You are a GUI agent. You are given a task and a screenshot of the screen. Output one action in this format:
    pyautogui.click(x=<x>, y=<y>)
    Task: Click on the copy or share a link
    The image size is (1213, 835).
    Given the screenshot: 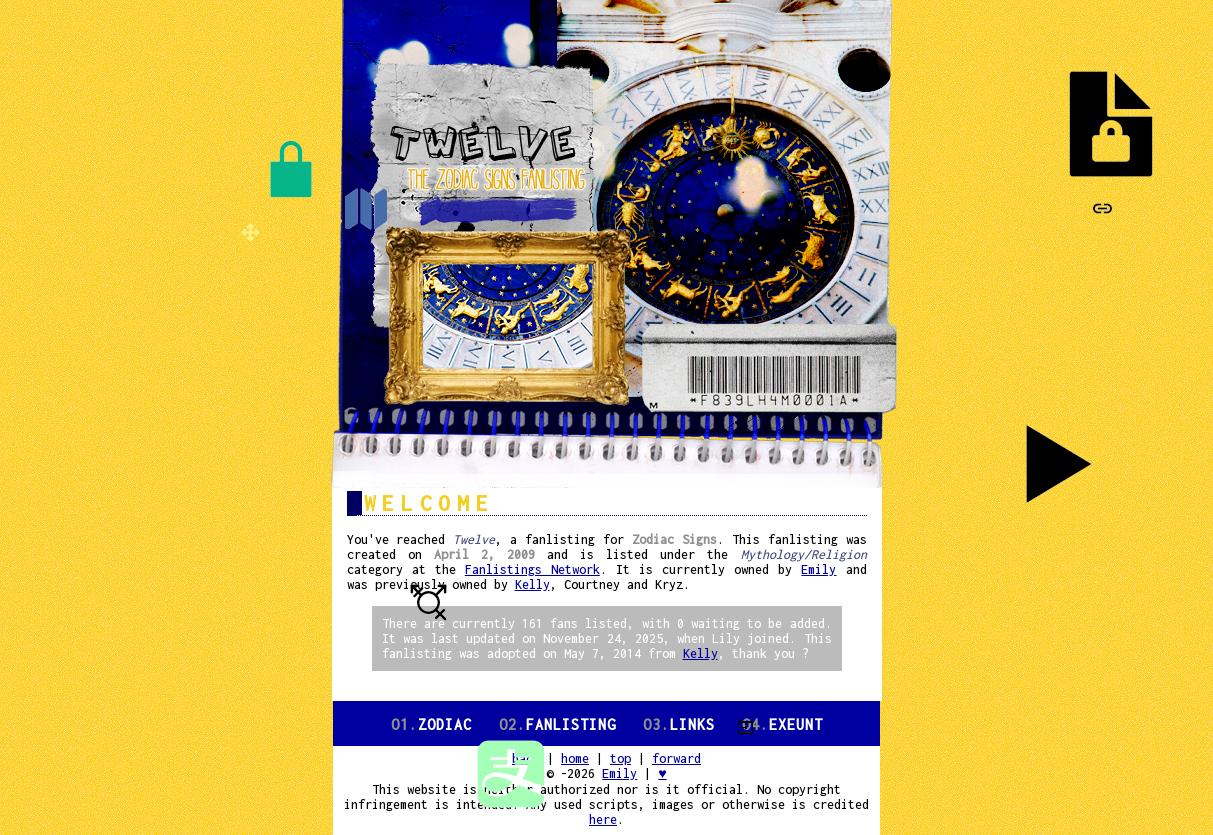 What is the action you would take?
    pyautogui.click(x=1102, y=208)
    